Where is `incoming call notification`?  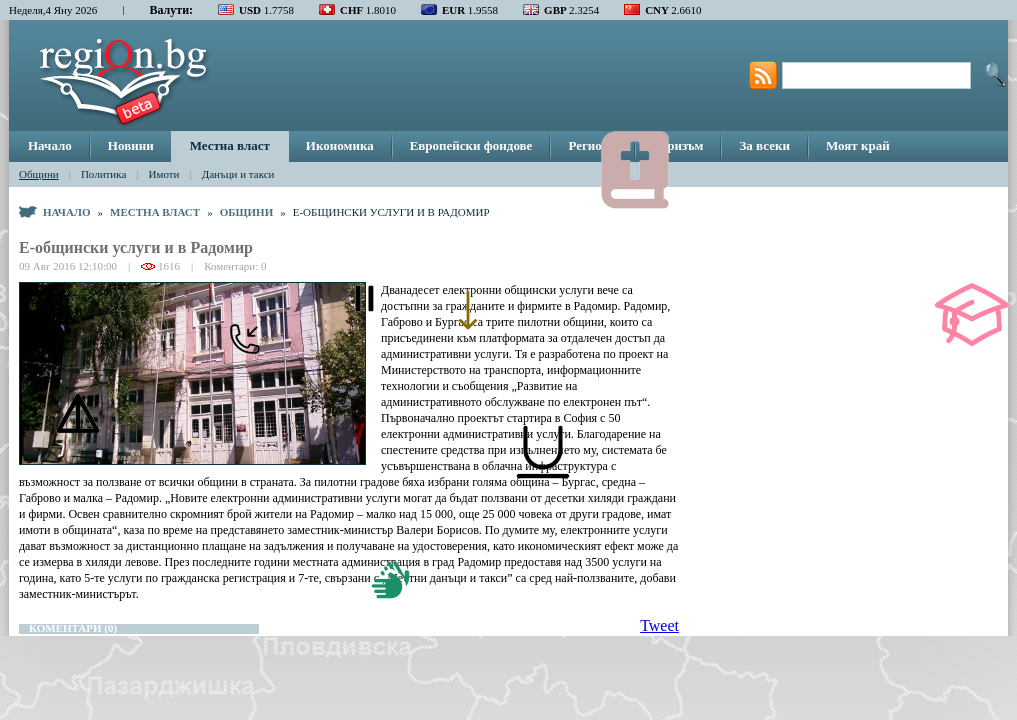
incoming call notification is located at coordinates (245, 339).